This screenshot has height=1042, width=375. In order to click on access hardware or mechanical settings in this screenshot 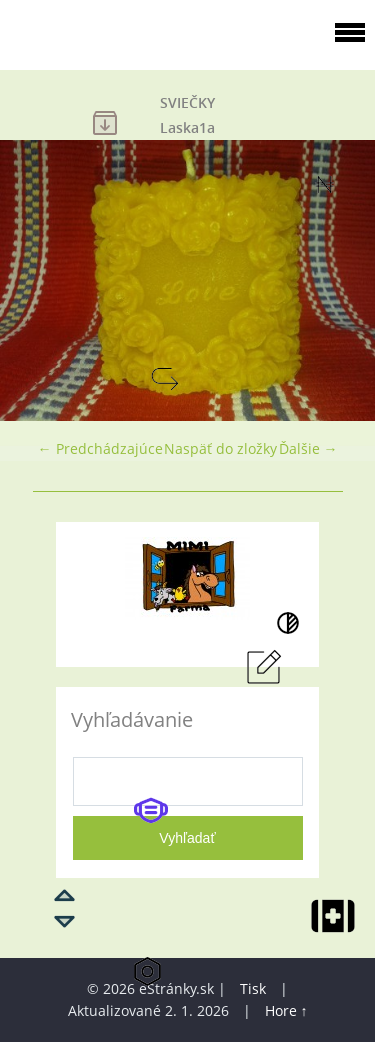, I will do `click(147, 971)`.